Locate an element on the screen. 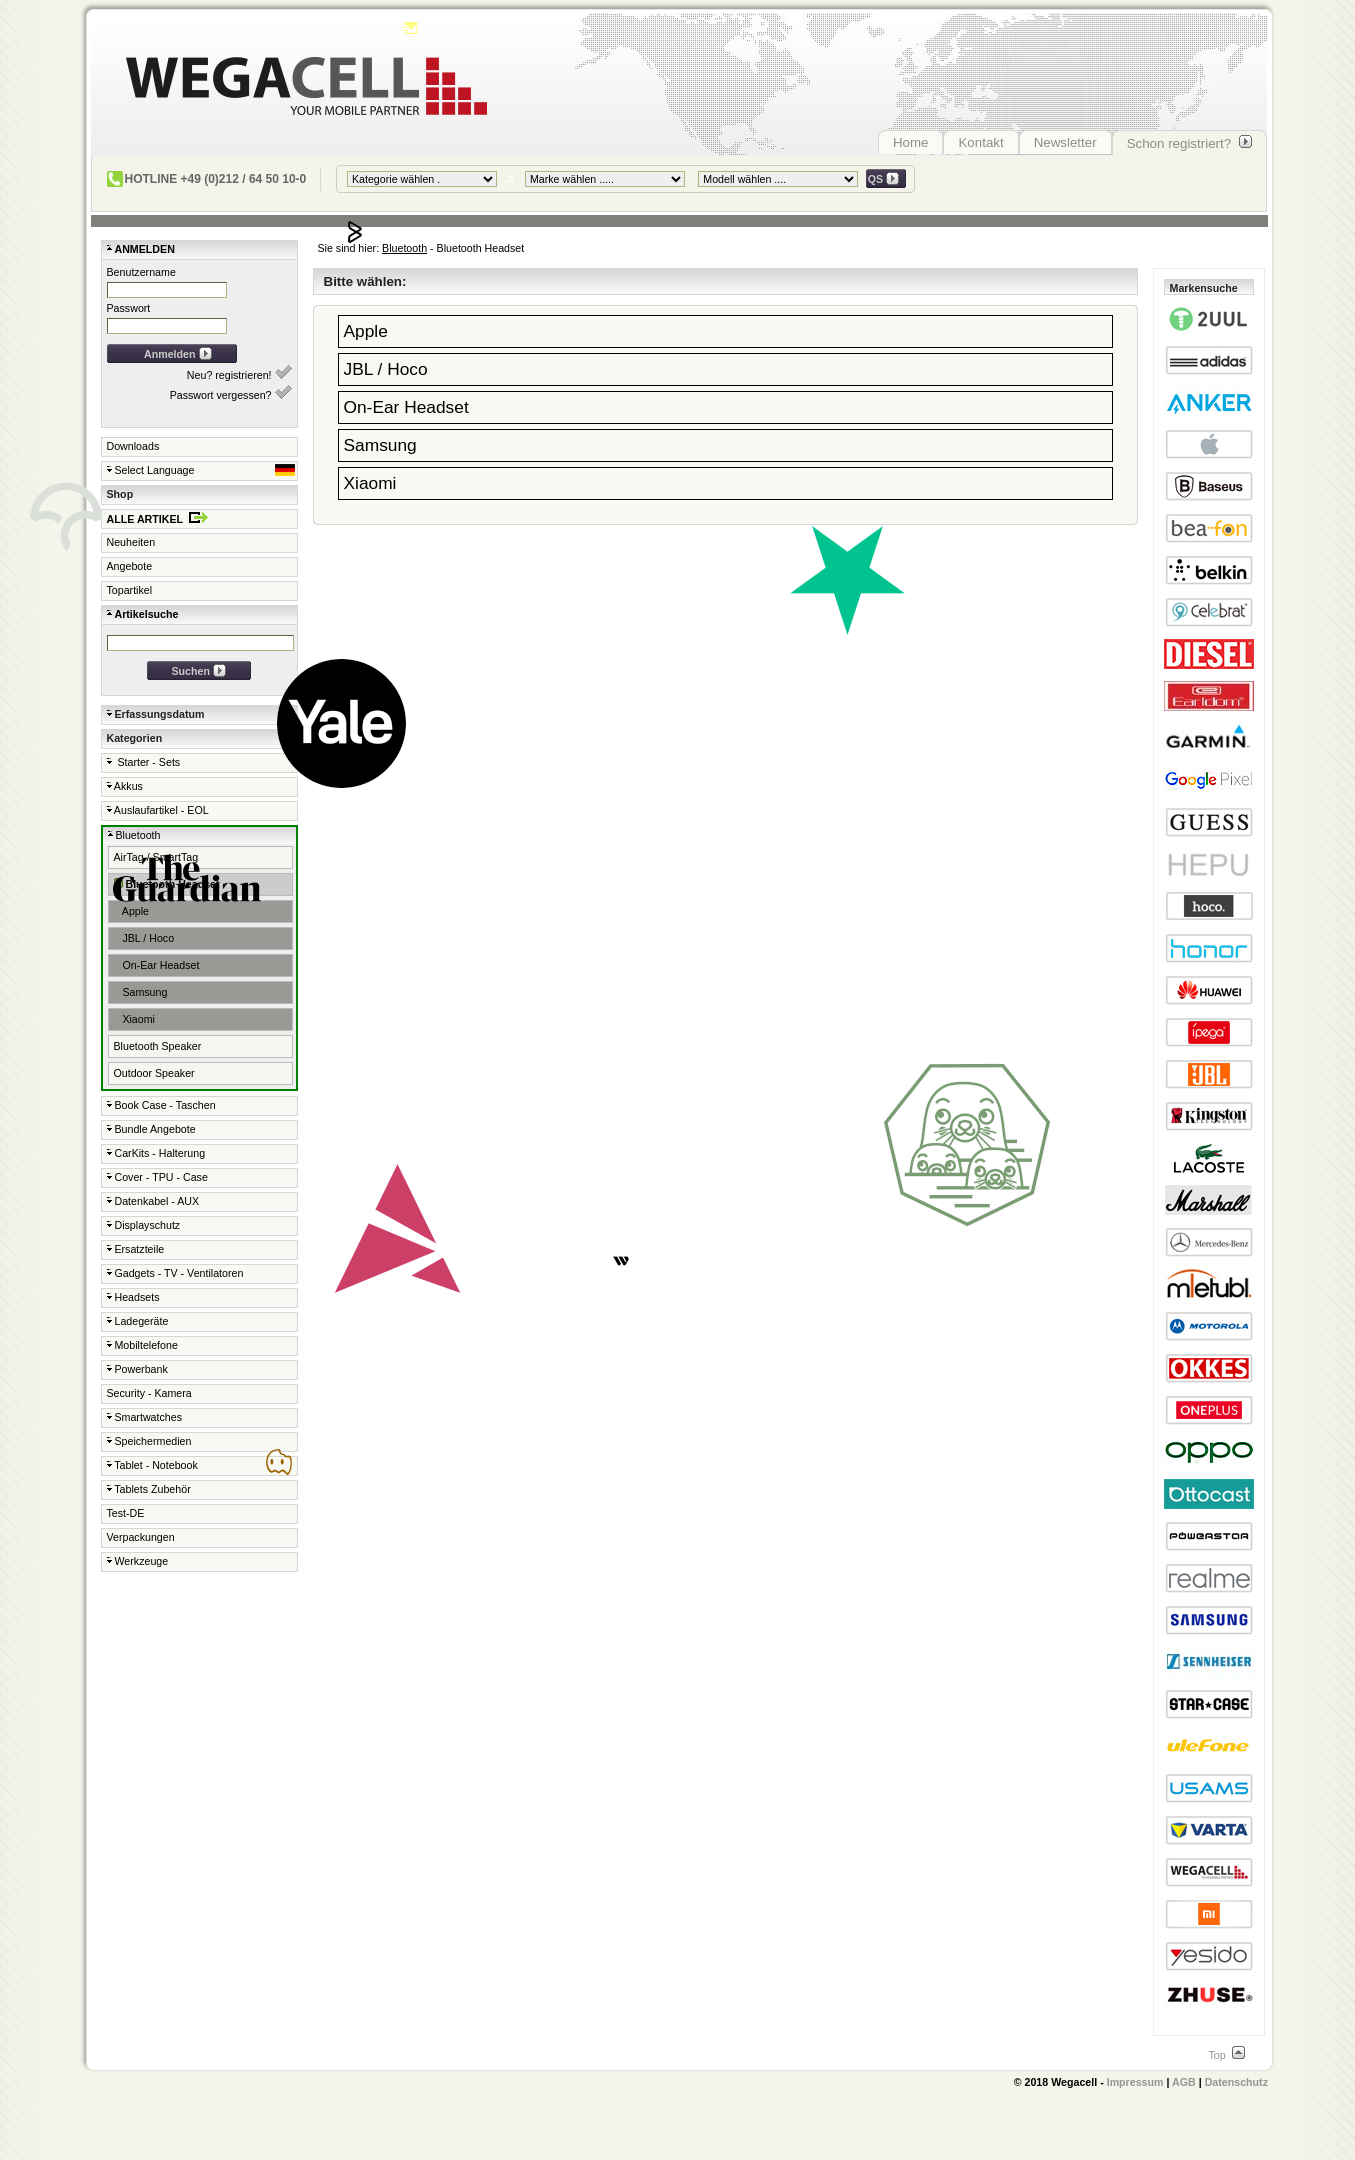  artix linux logo is located at coordinates (397, 1228).